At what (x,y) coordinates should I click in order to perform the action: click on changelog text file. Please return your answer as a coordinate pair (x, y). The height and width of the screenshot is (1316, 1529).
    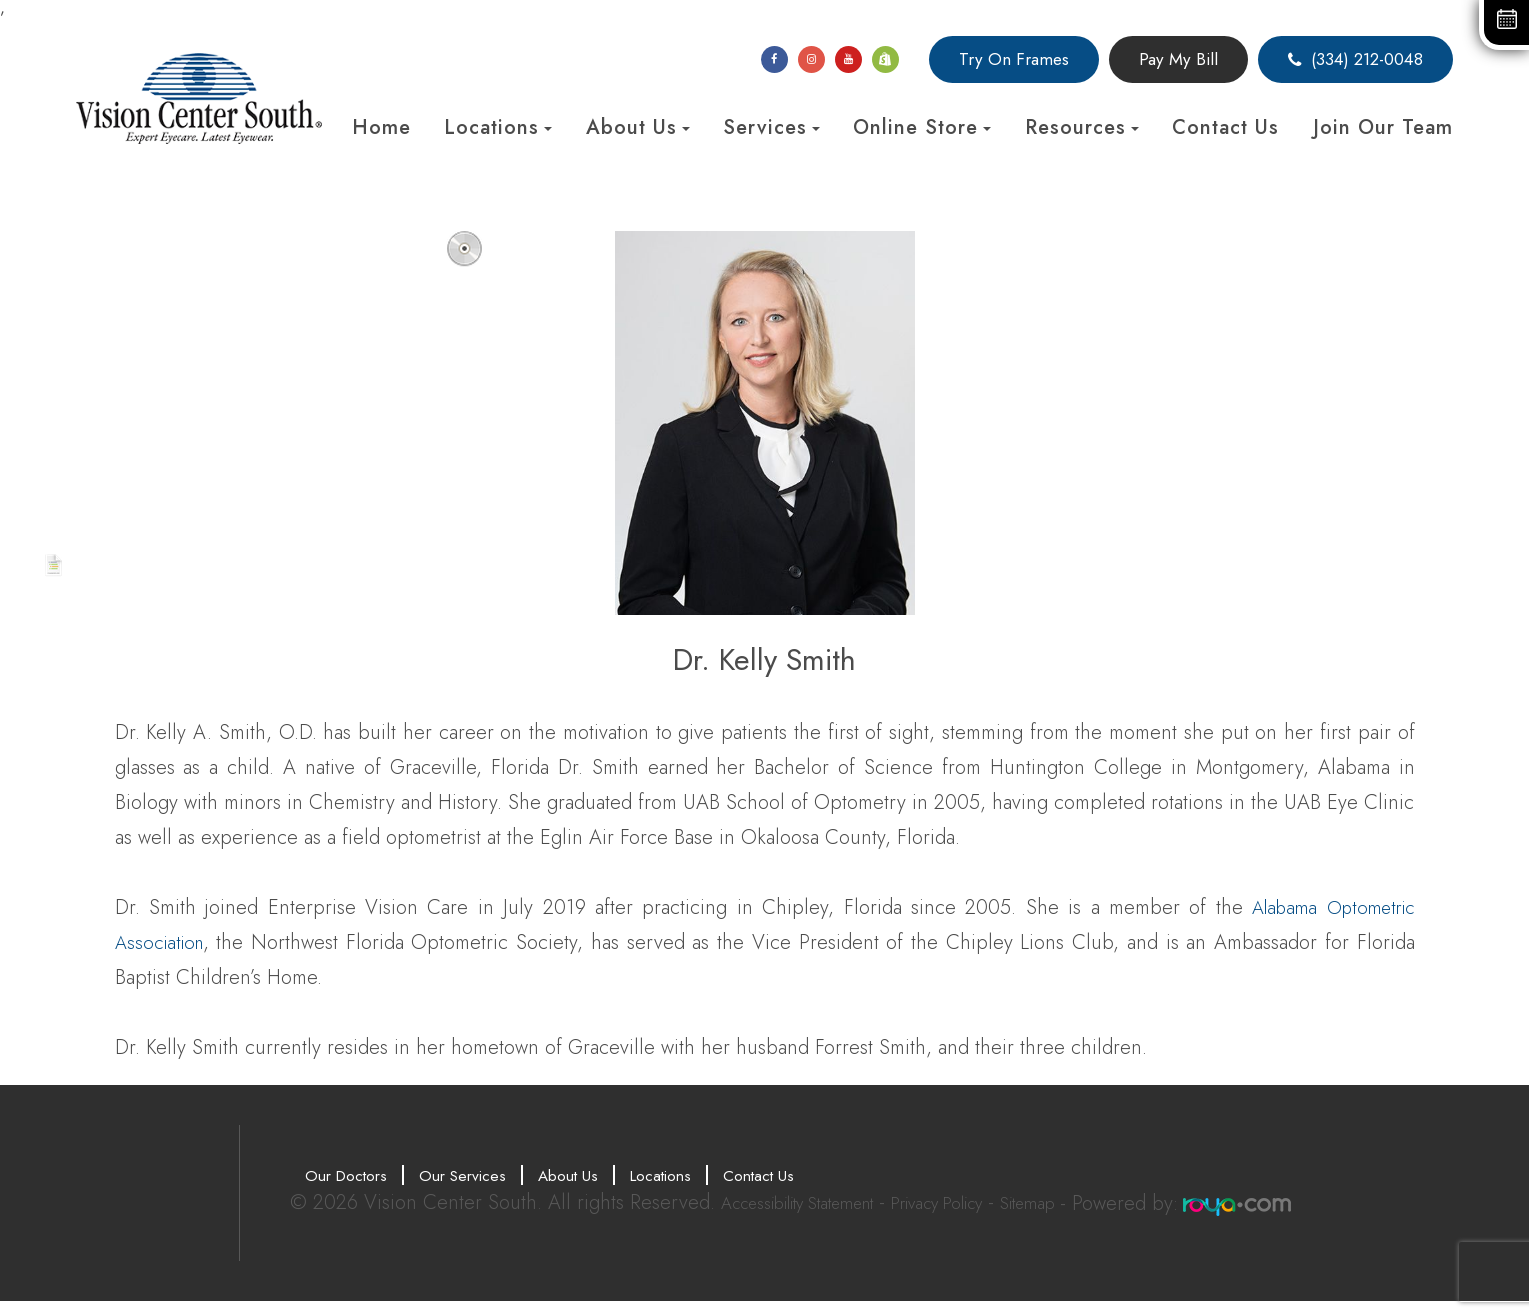
    Looking at the image, I should click on (53, 565).